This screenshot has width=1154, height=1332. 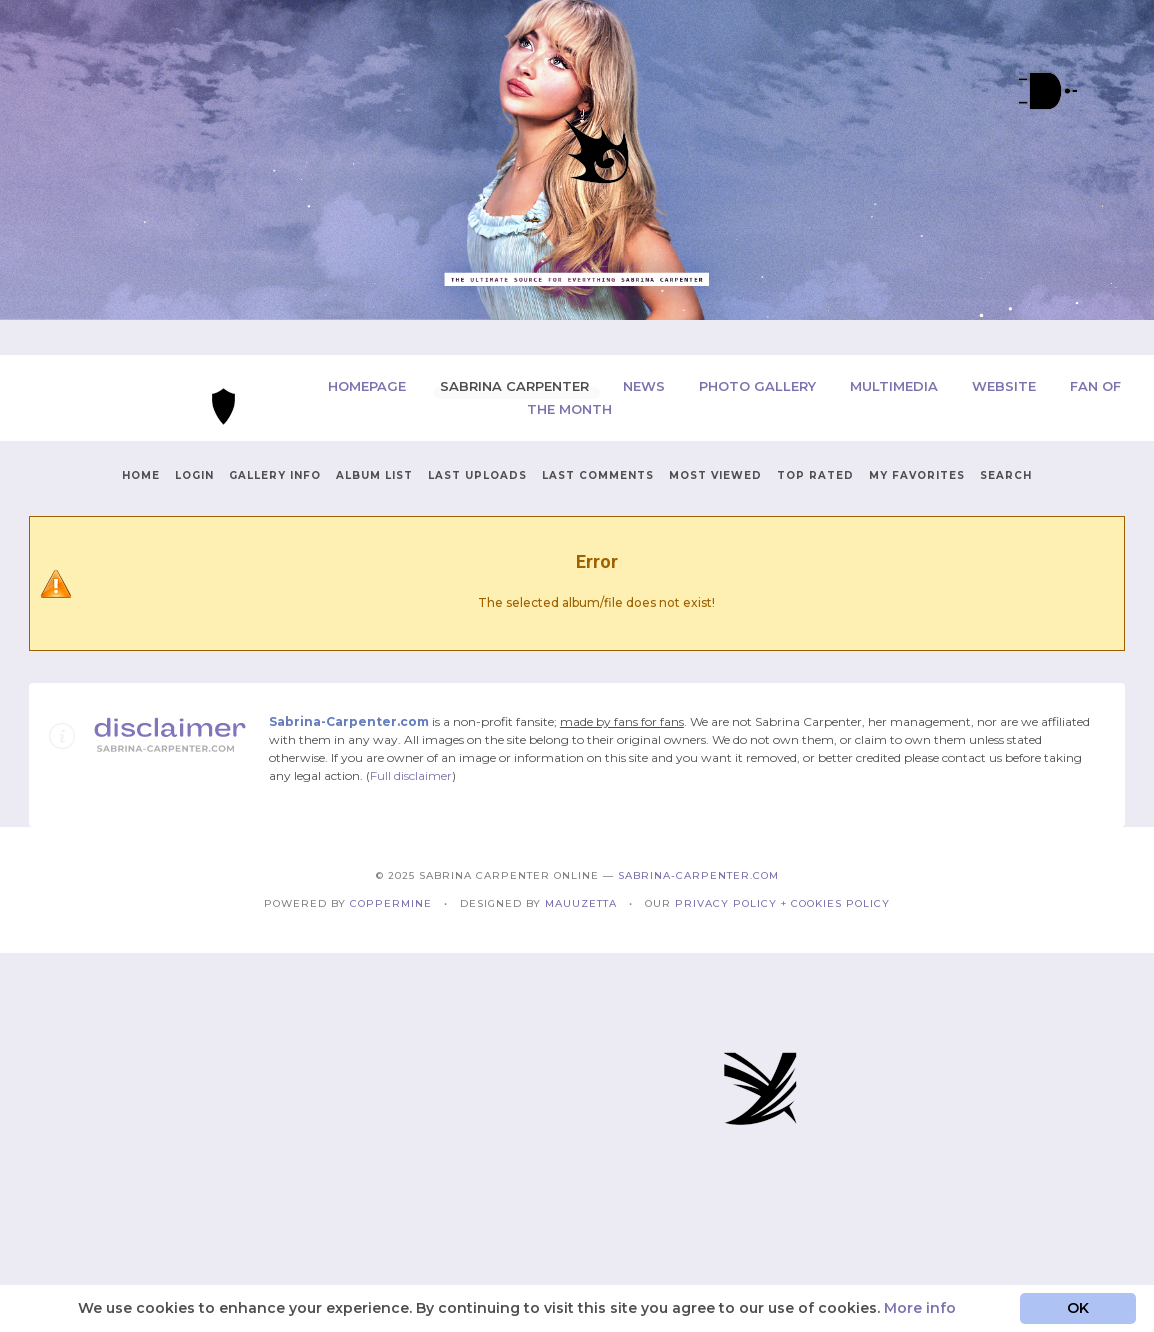 What do you see at coordinates (1048, 91) in the screenshot?
I see `represents a NAND logic gate in a circuit diagram` at bounding box center [1048, 91].